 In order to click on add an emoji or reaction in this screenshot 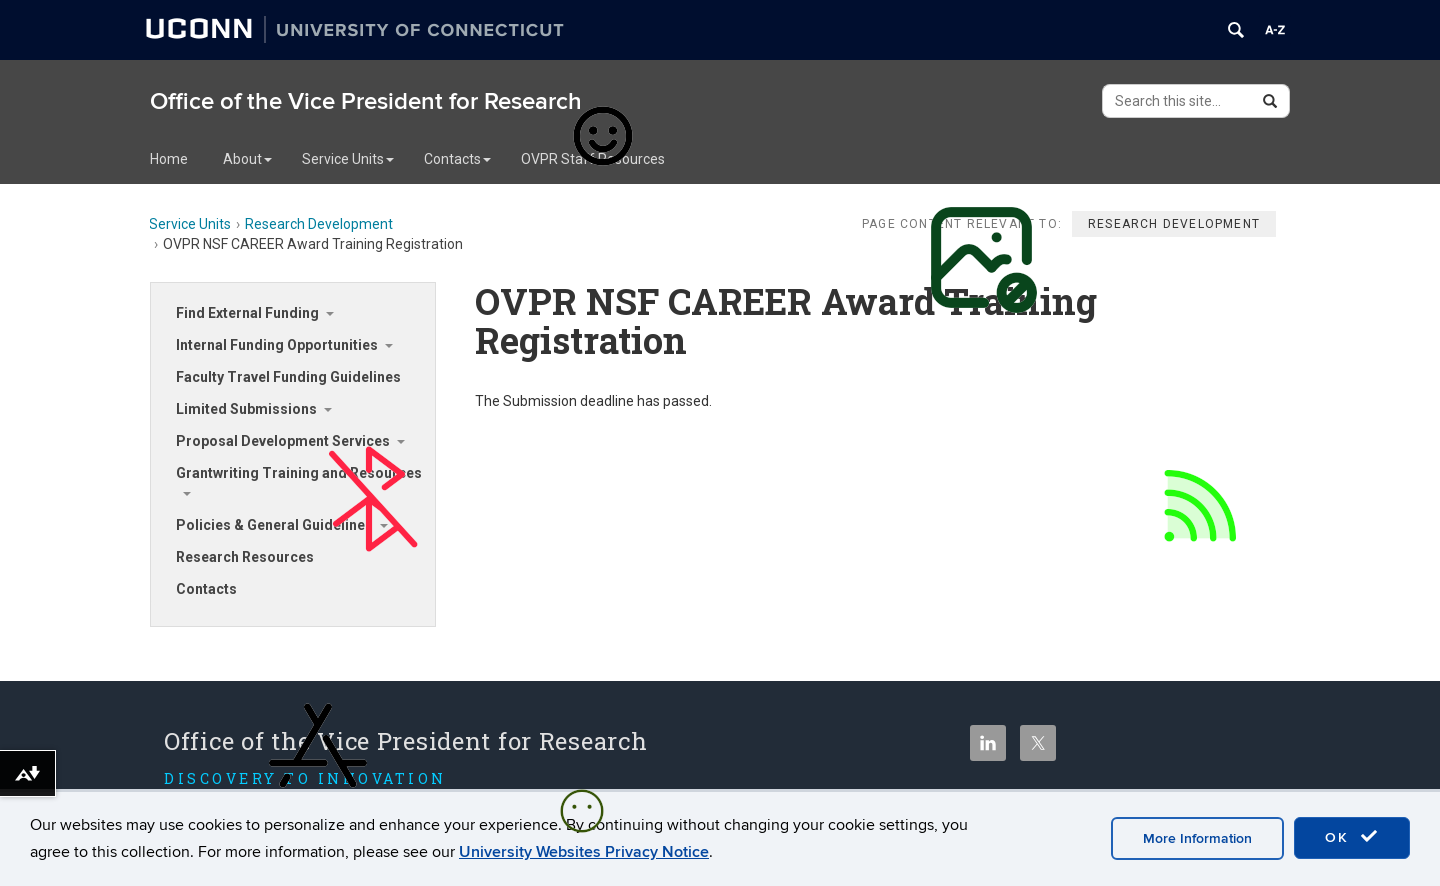, I will do `click(603, 136)`.